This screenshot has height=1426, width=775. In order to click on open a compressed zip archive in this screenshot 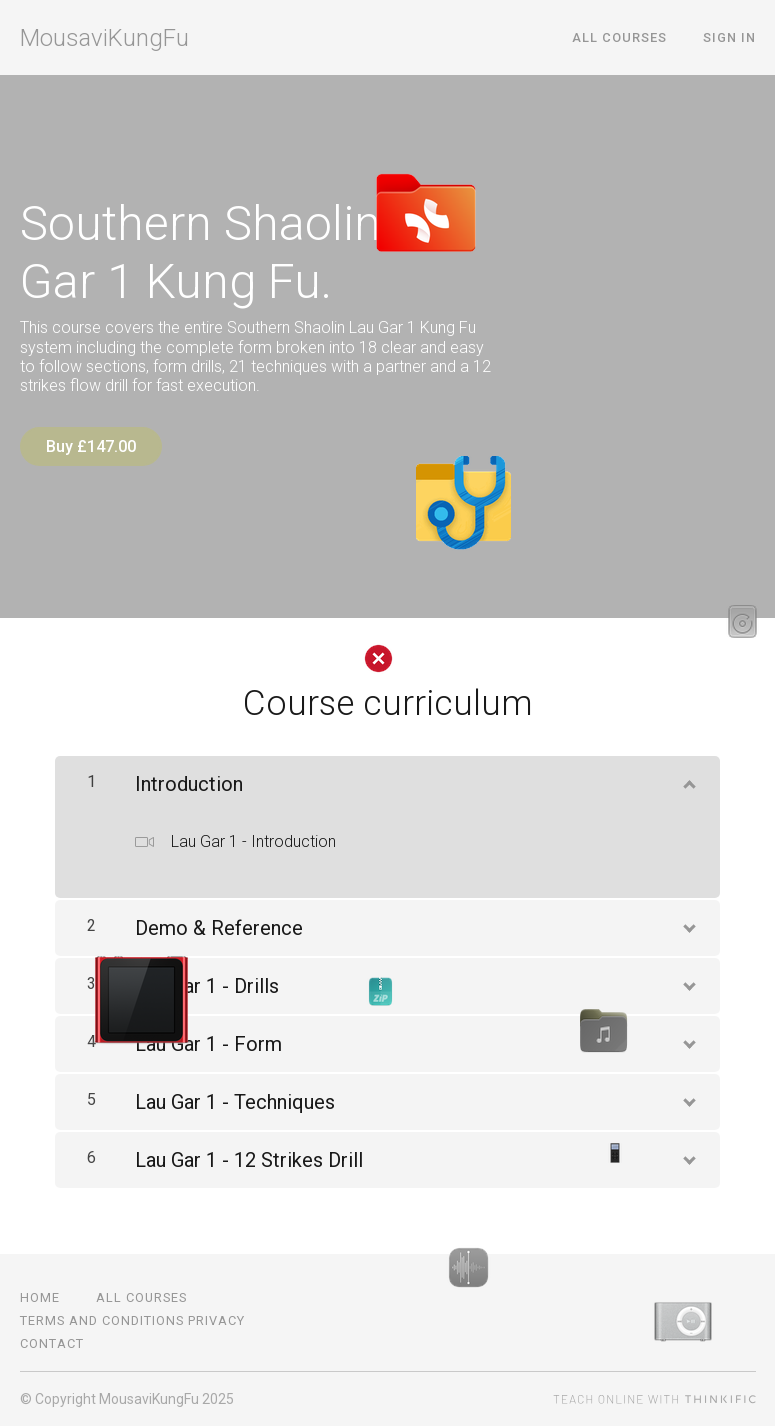, I will do `click(380, 991)`.